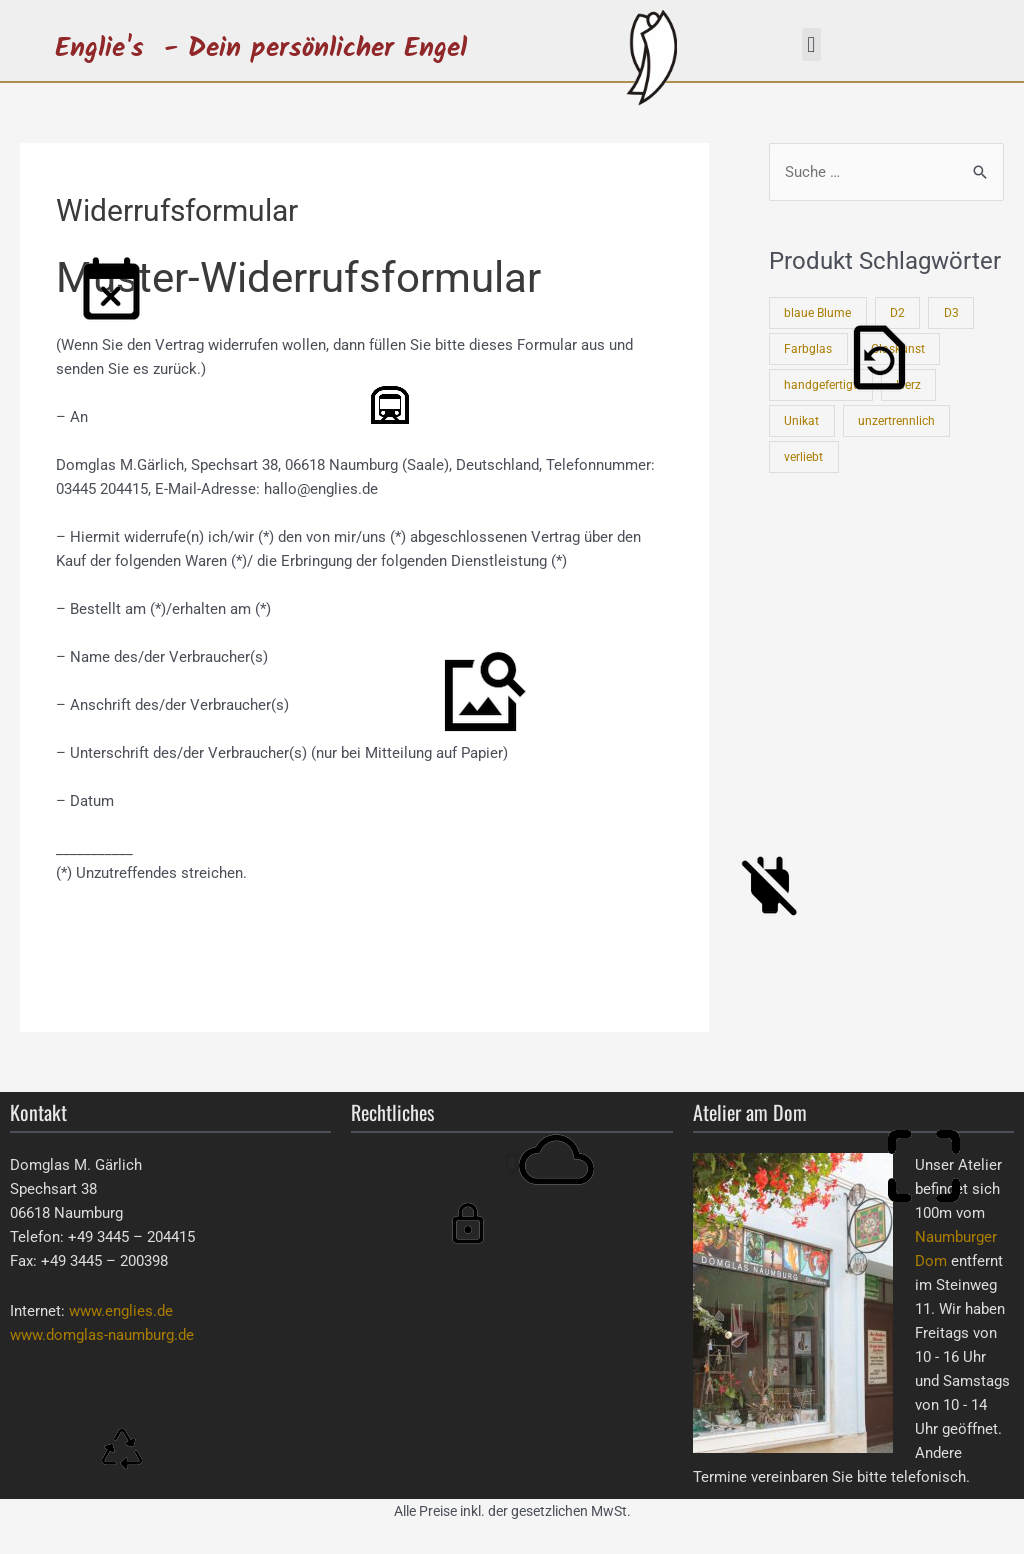 The width and height of the screenshot is (1024, 1554). What do you see at coordinates (556, 1159) in the screenshot?
I see `access cloud storage` at bounding box center [556, 1159].